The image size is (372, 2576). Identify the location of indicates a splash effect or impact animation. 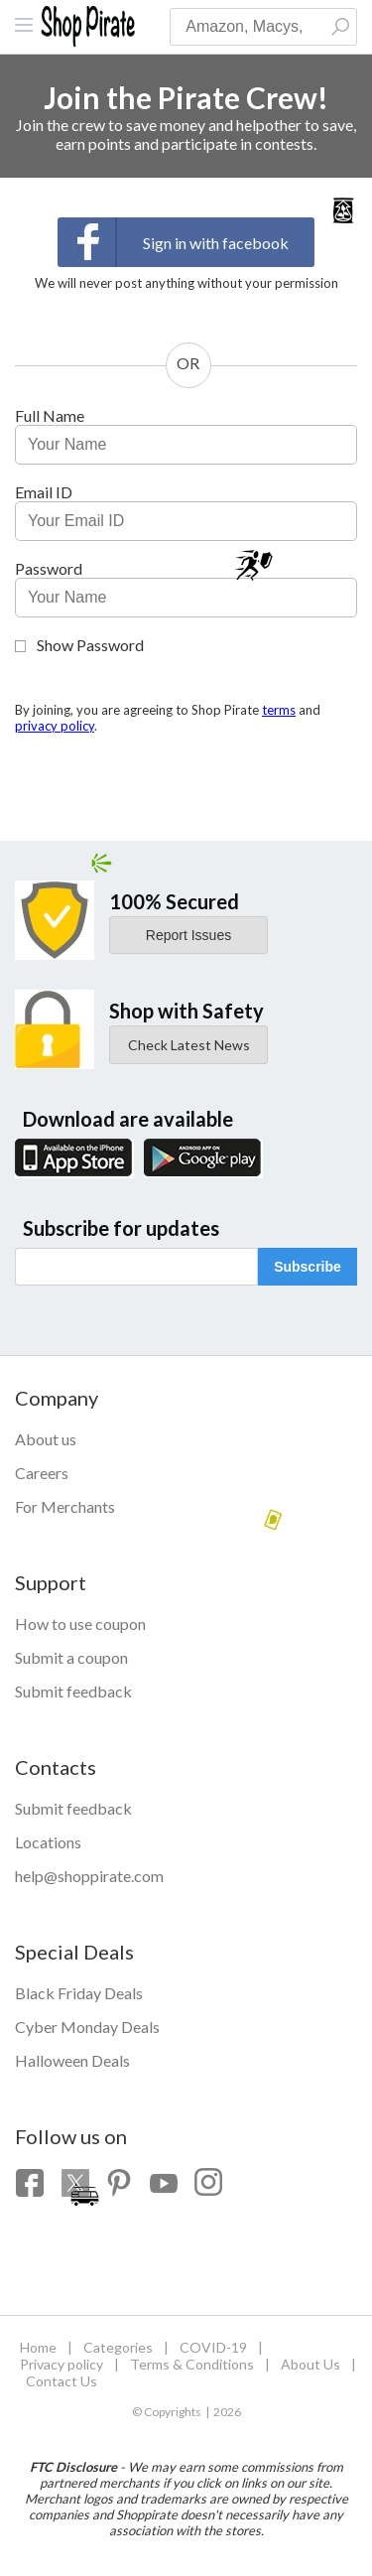
(101, 863).